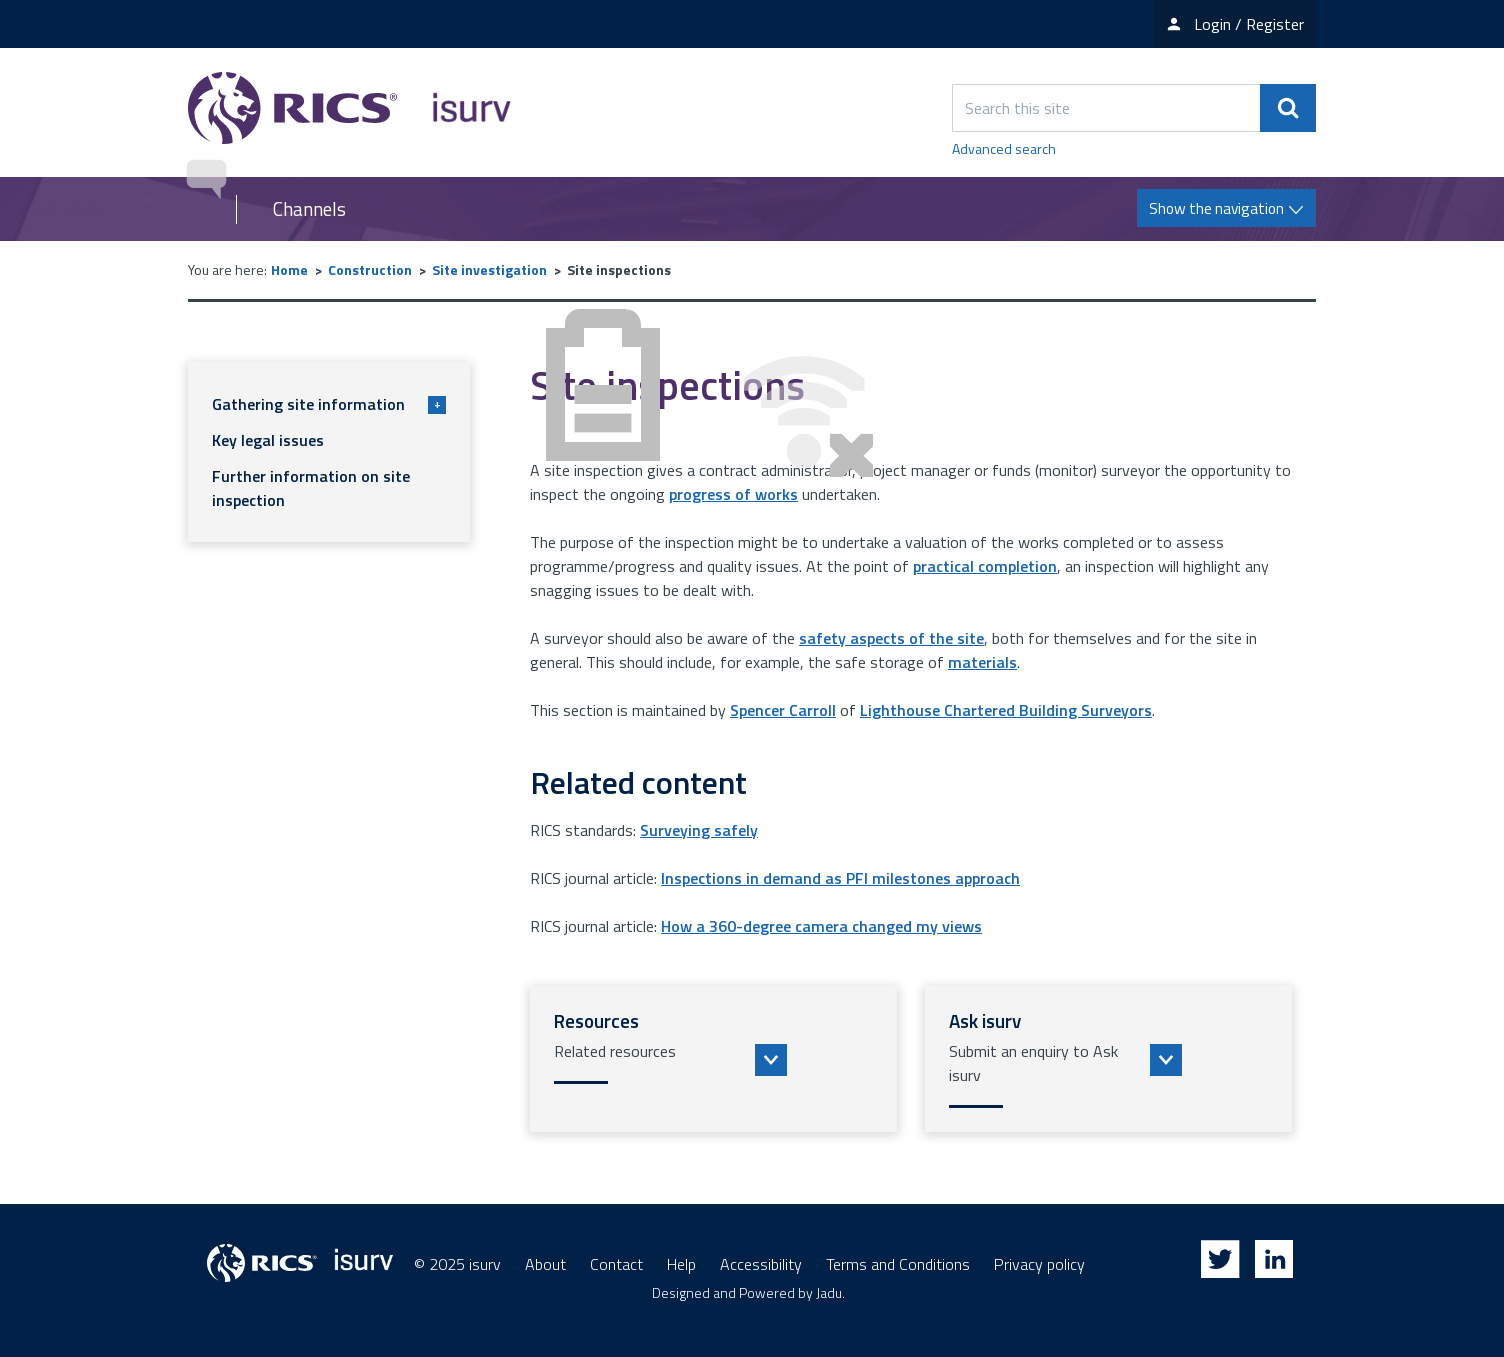 The height and width of the screenshot is (1357, 1504). What do you see at coordinates (804, 408) in the screenshot?
I see `indicates no wireless network connection` at bounding box center [804, 408].